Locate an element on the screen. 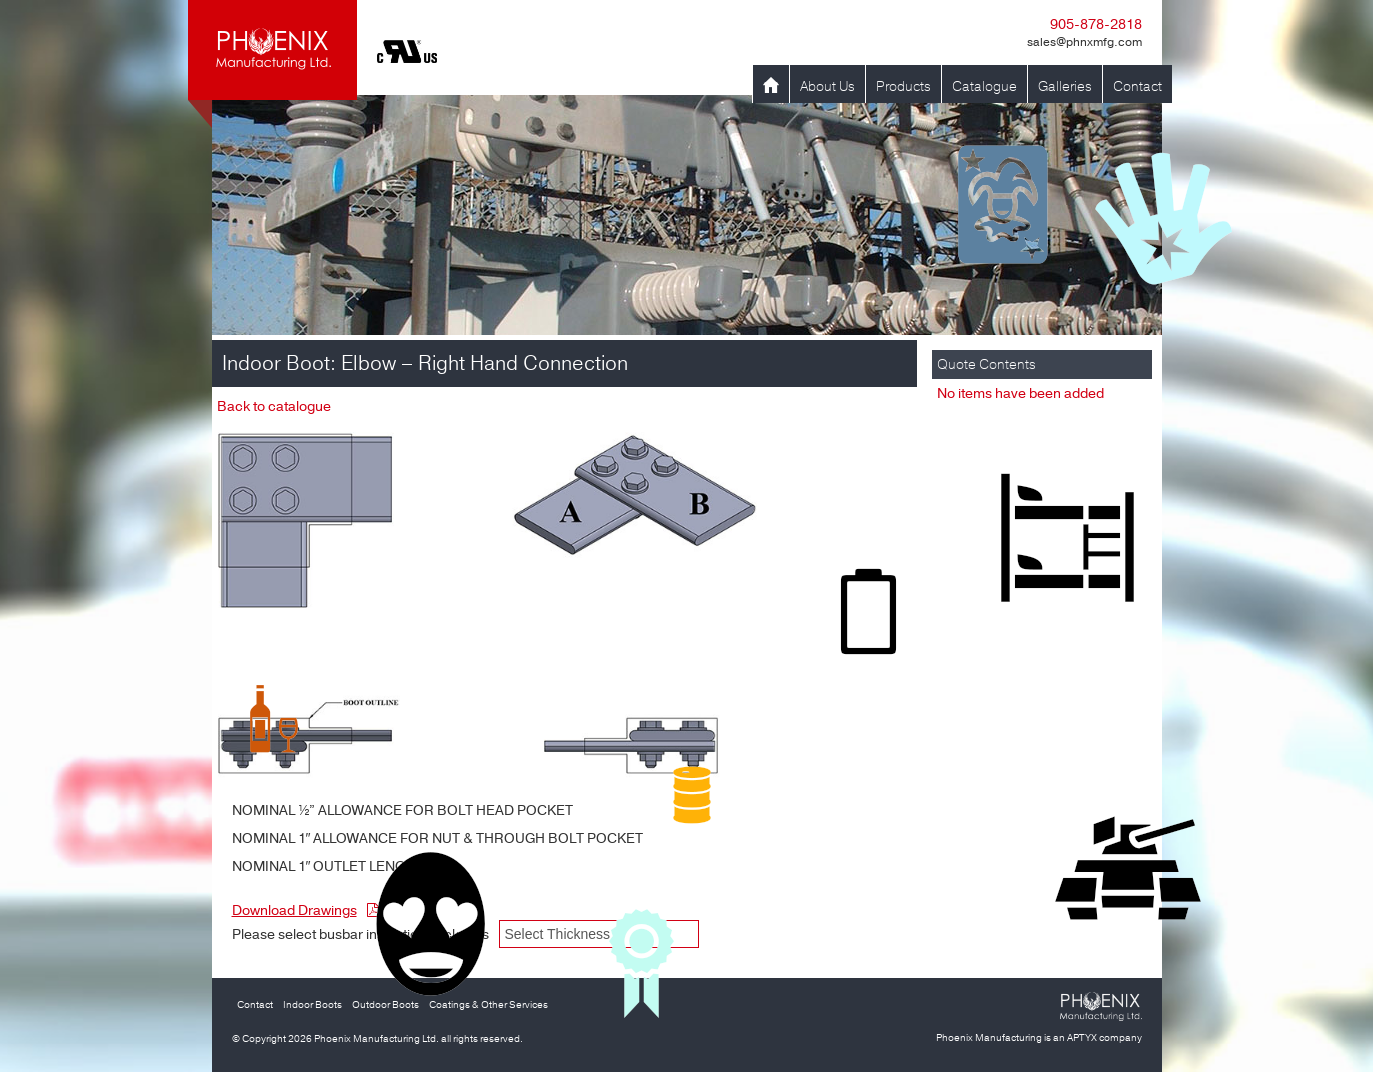 This screenshot has height=1072, width=1373. indicates empty battery status is located at coordinates (868, 611).